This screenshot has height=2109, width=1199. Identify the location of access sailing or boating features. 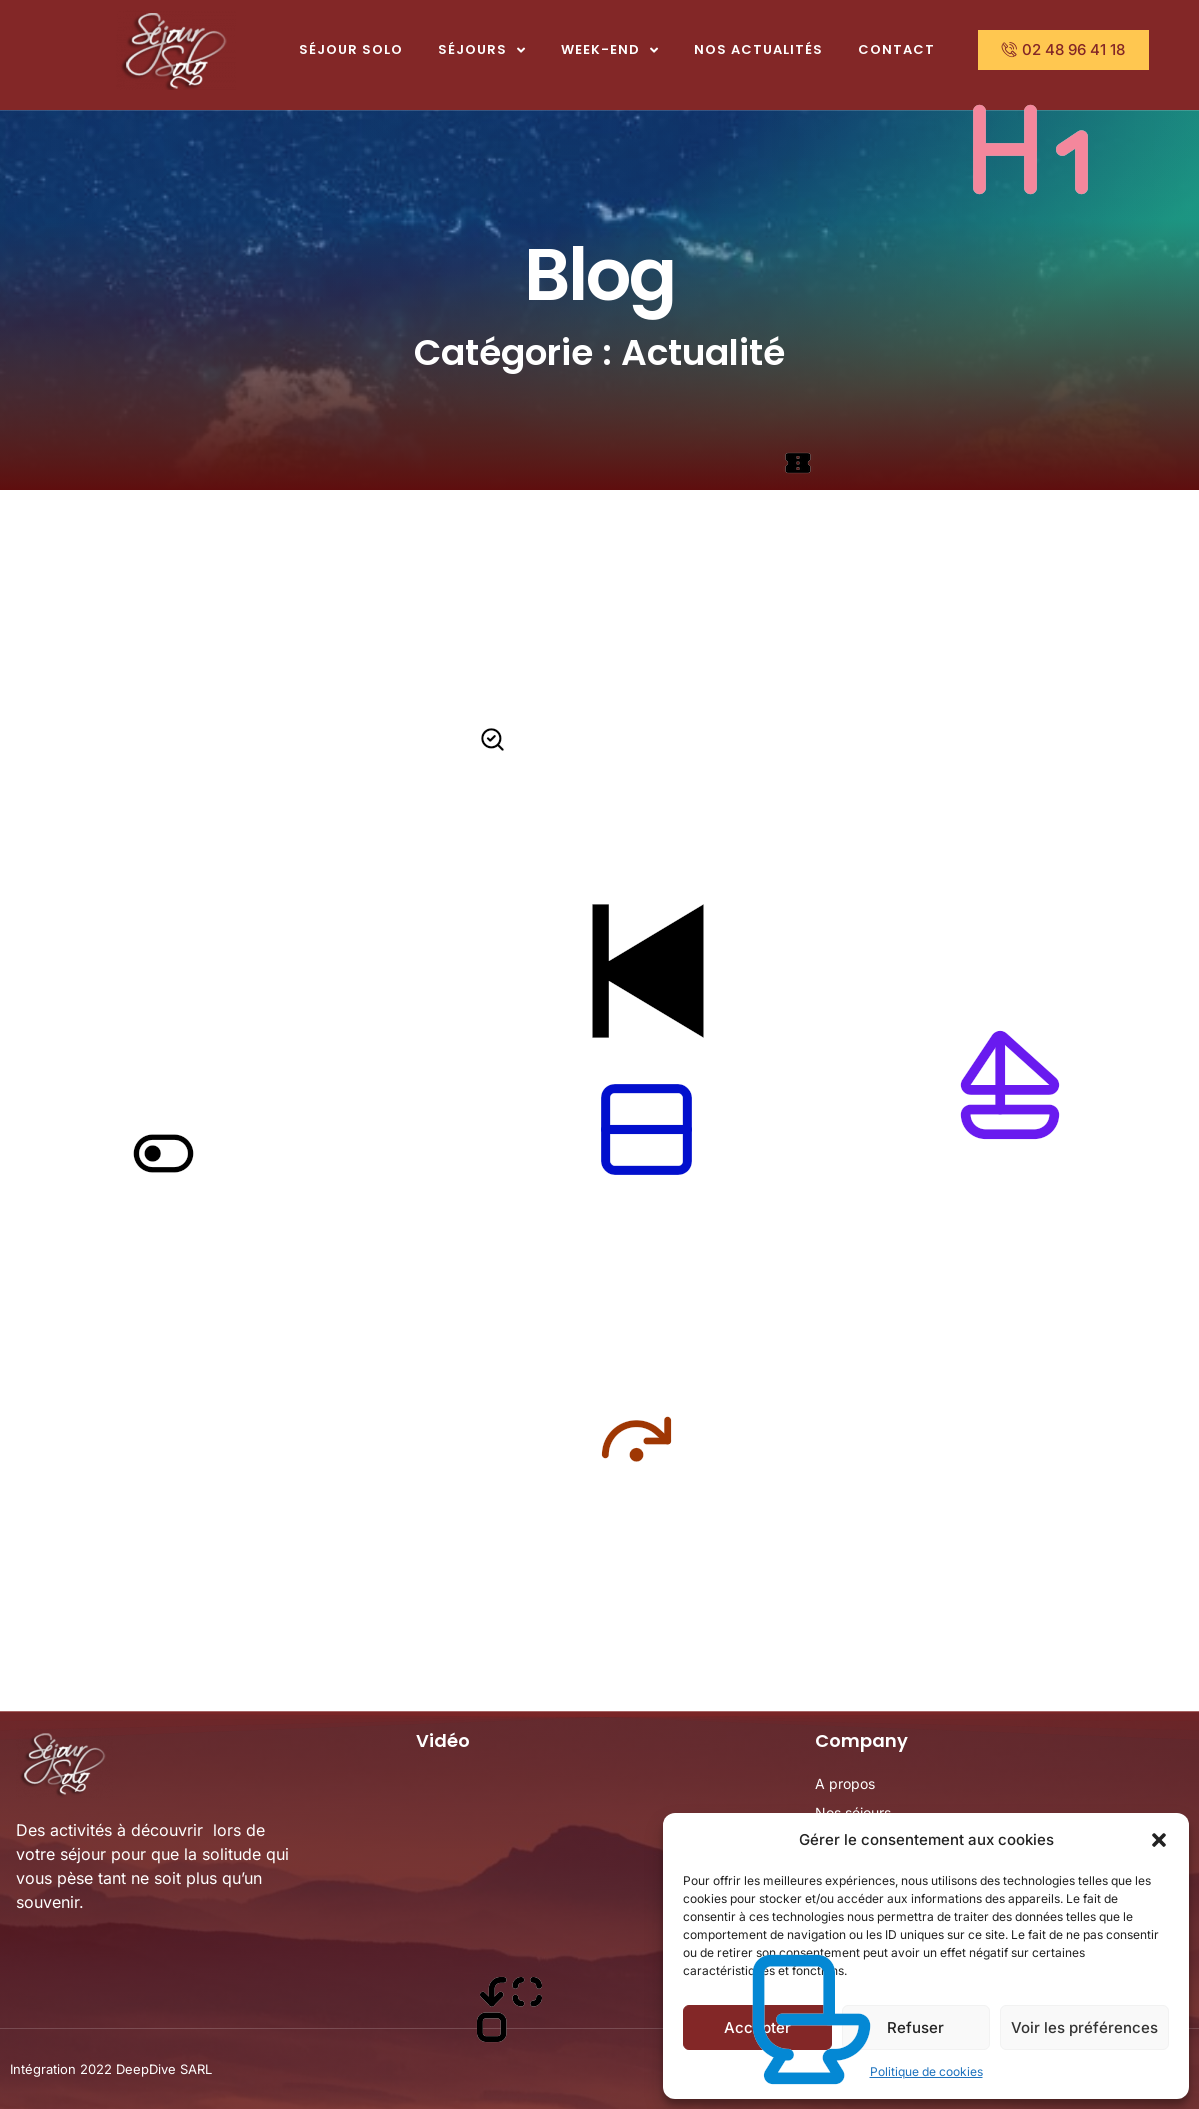
(1010, 1085).